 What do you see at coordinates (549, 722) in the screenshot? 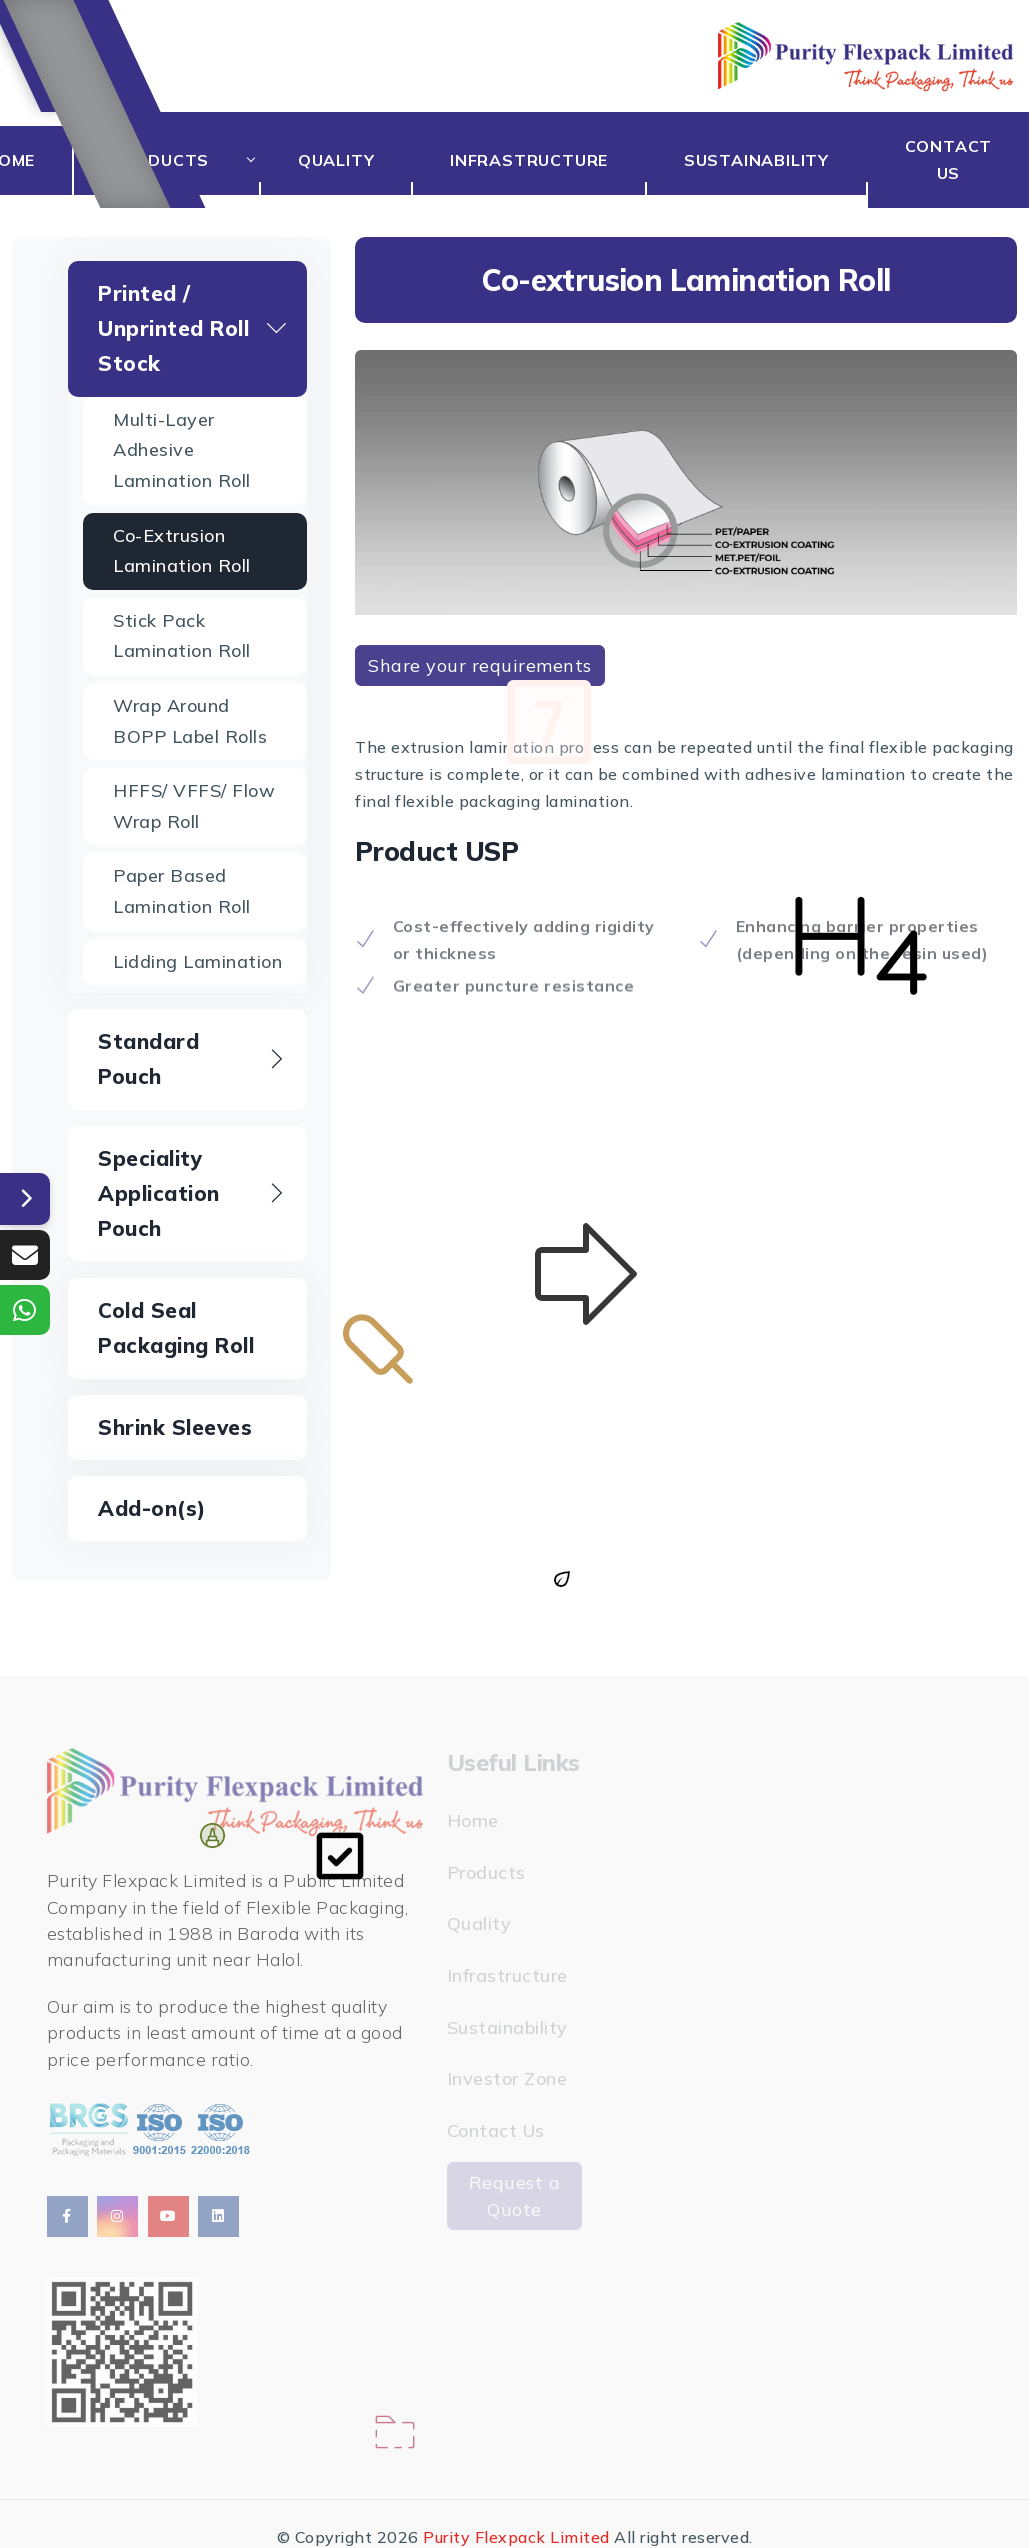
I see `select or navigate to item number seven` at bounding box center [549, 722].